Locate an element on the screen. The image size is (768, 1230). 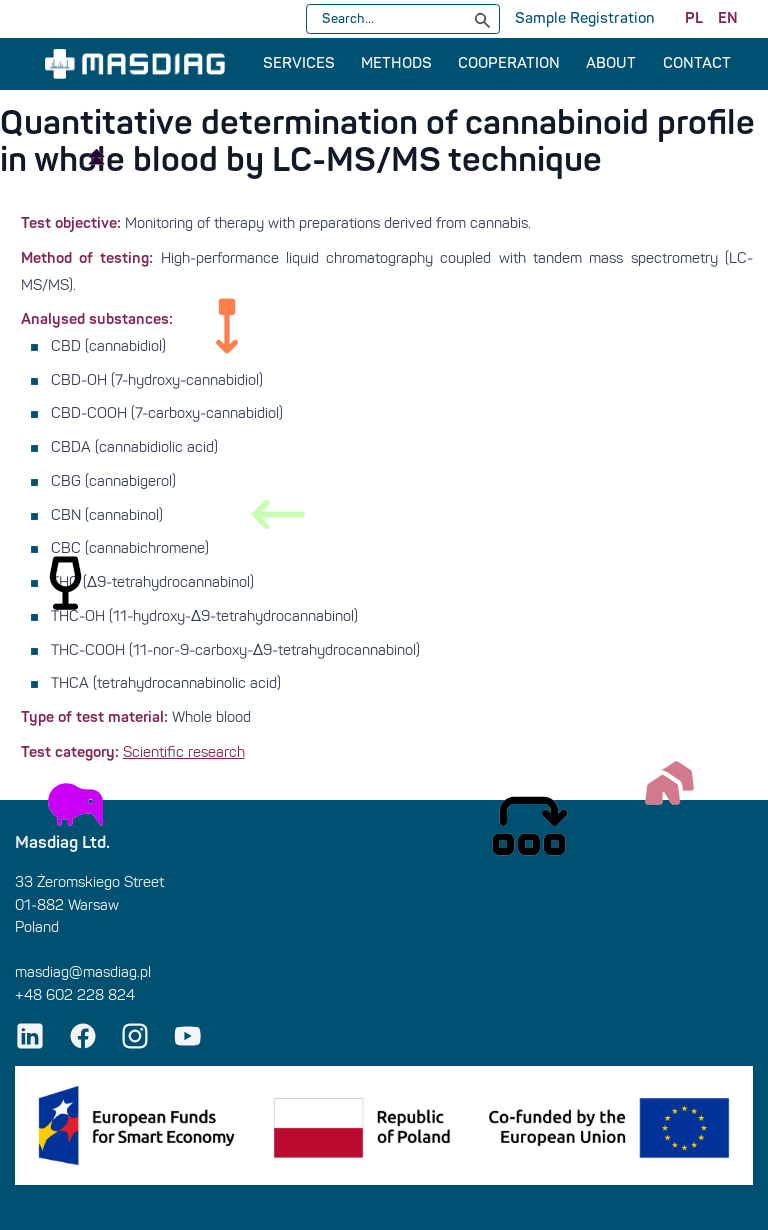
kiwi bird icon representing New Zealand-related content is located at coordinates (75, 804).